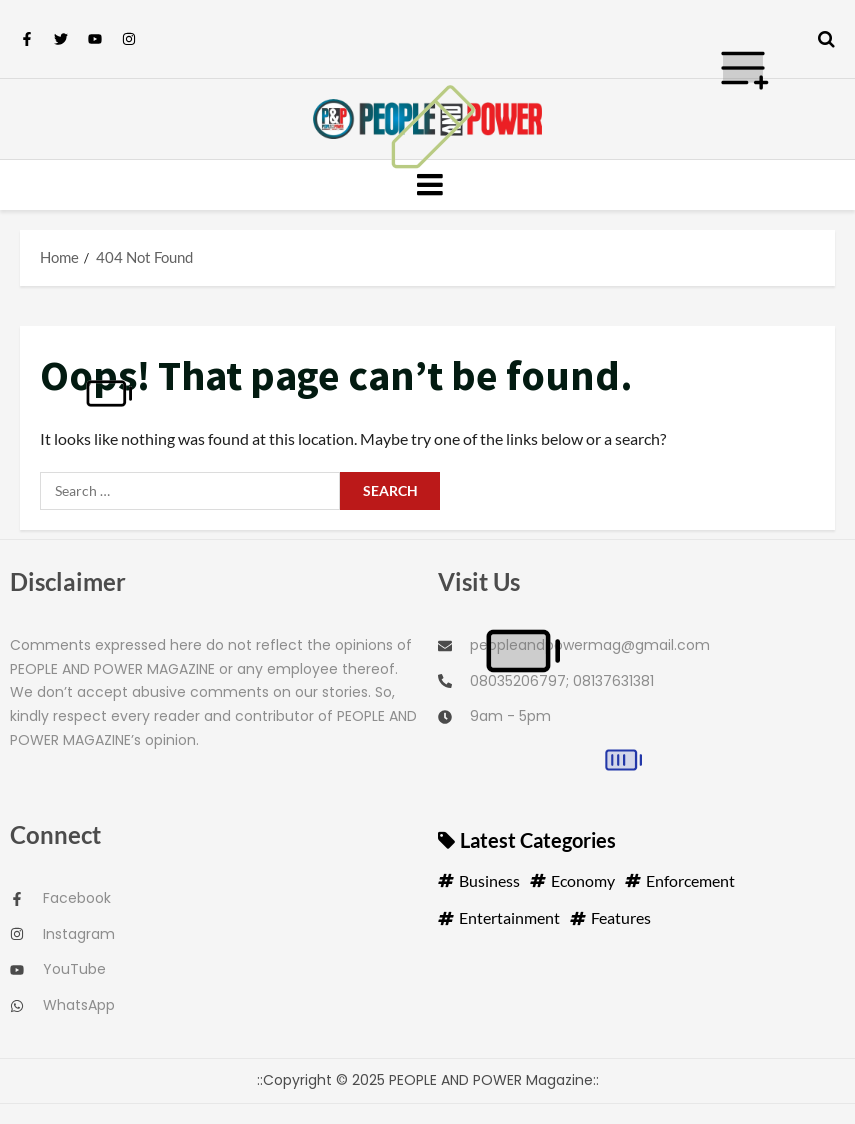 The width and height of the screenshot is (855, 1124). What do you see at coordinates (623, 760) in the screenshot?
I see `indicates high battery level` at bounding box center [623, 760].